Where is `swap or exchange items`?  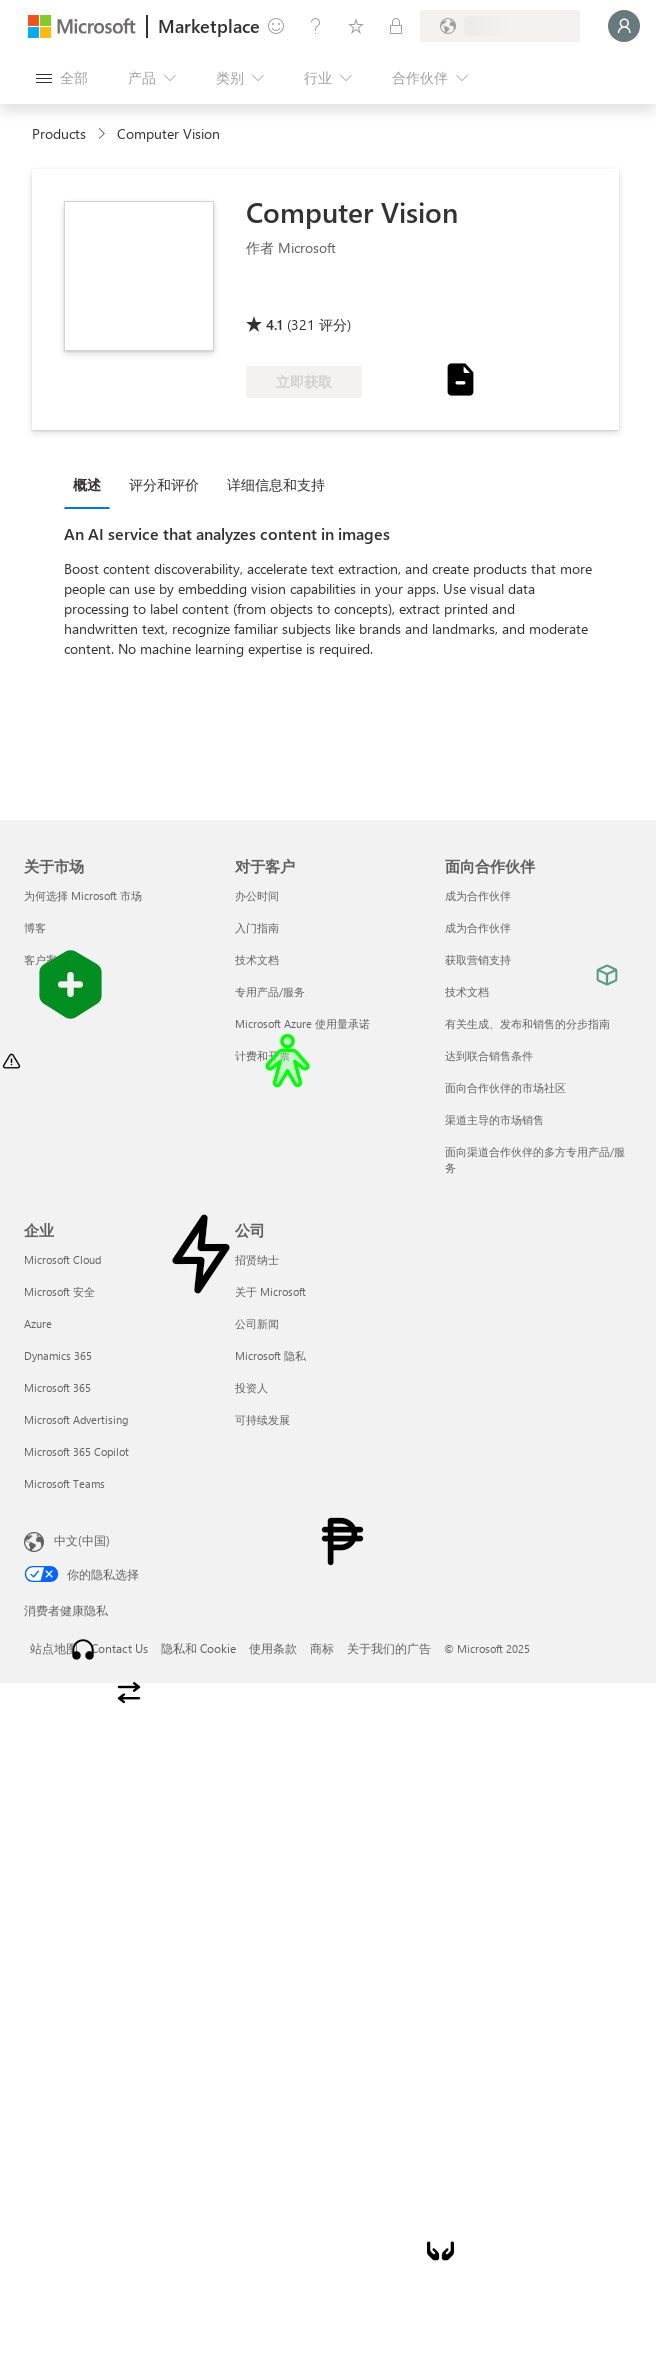 swap or exchange items is located at coordinates (129, 1692).